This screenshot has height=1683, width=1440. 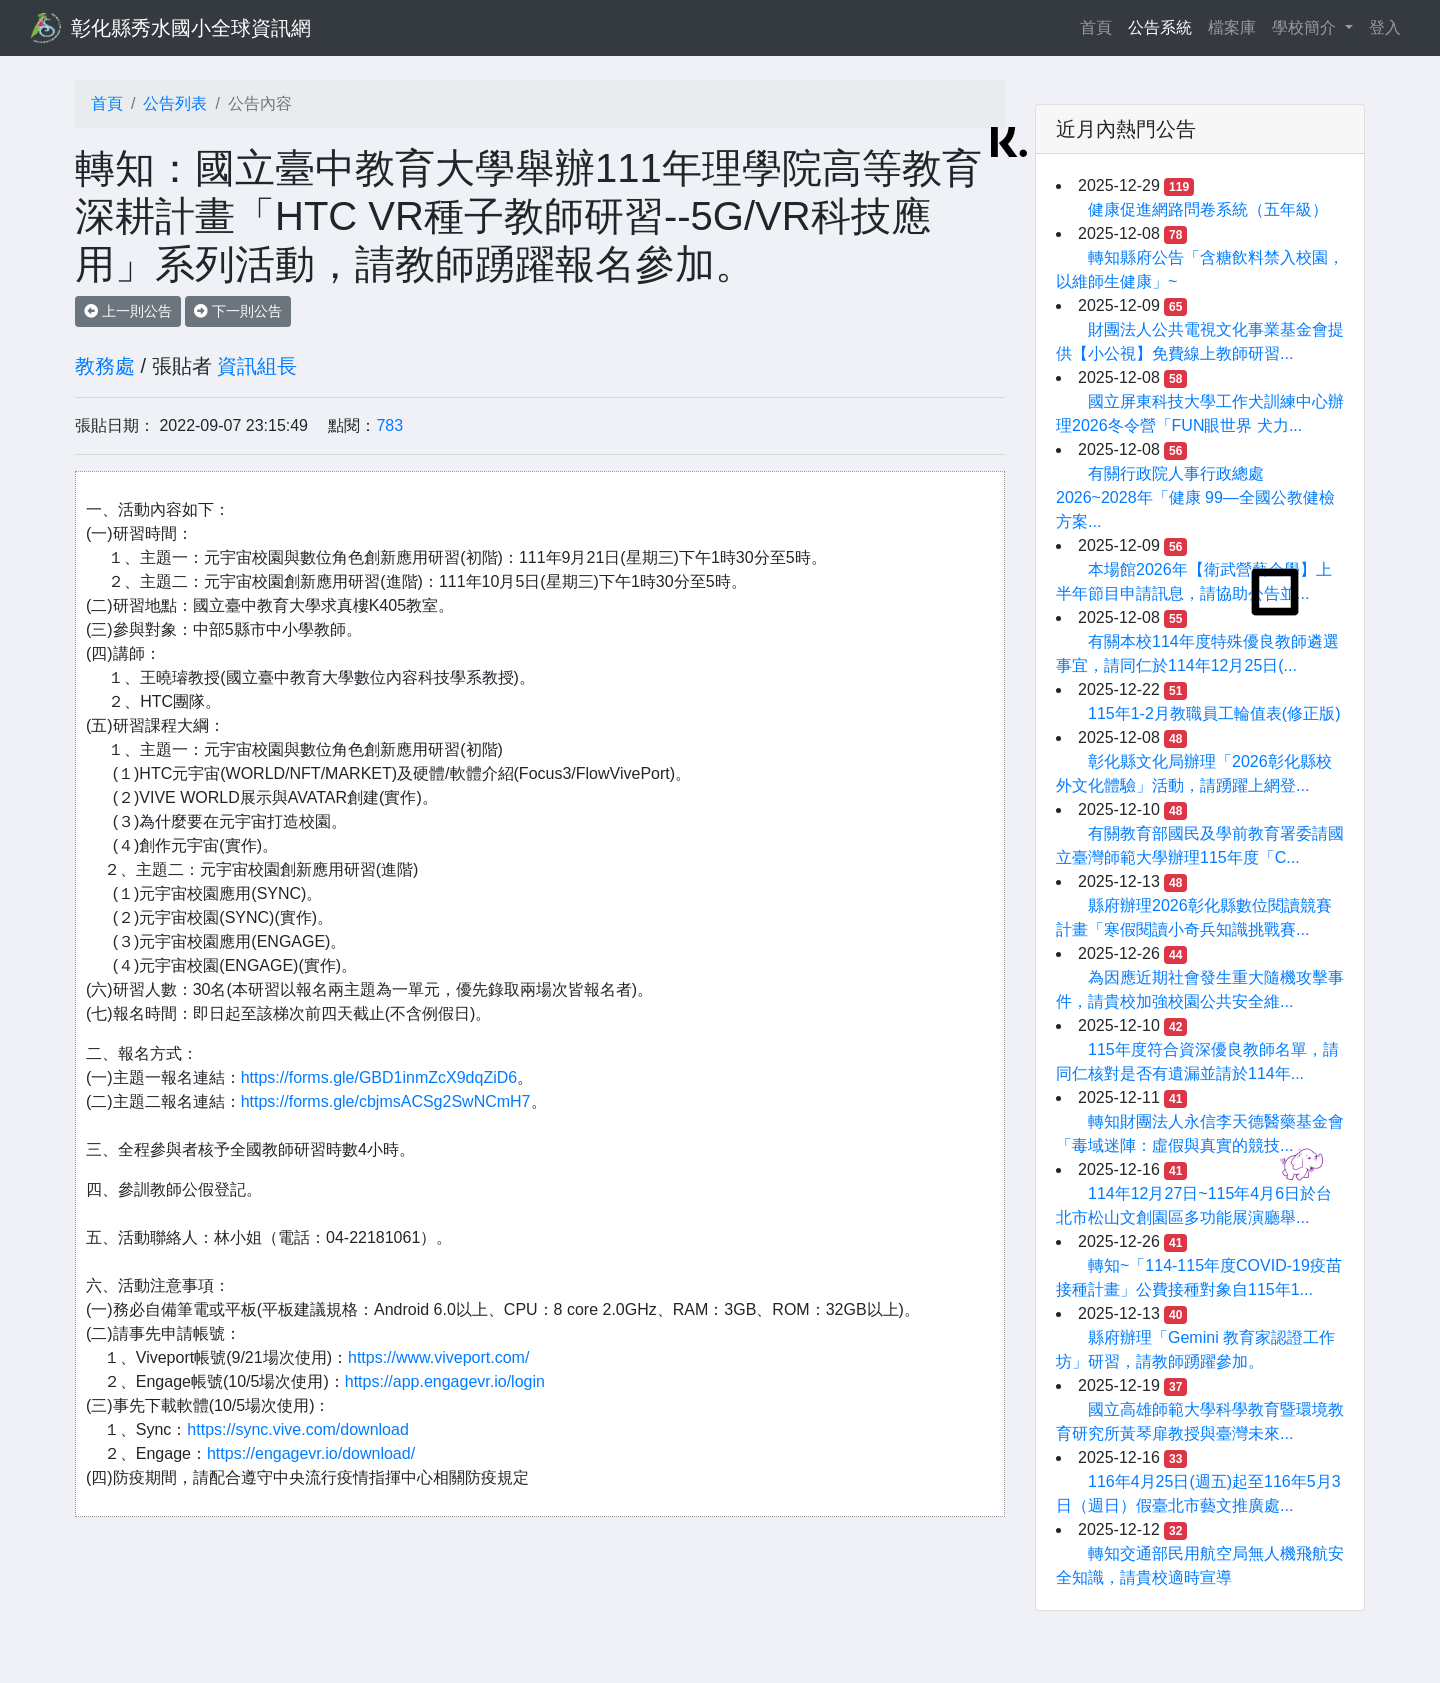 I want to click on stop media playback, so click(x=1275, y=592).